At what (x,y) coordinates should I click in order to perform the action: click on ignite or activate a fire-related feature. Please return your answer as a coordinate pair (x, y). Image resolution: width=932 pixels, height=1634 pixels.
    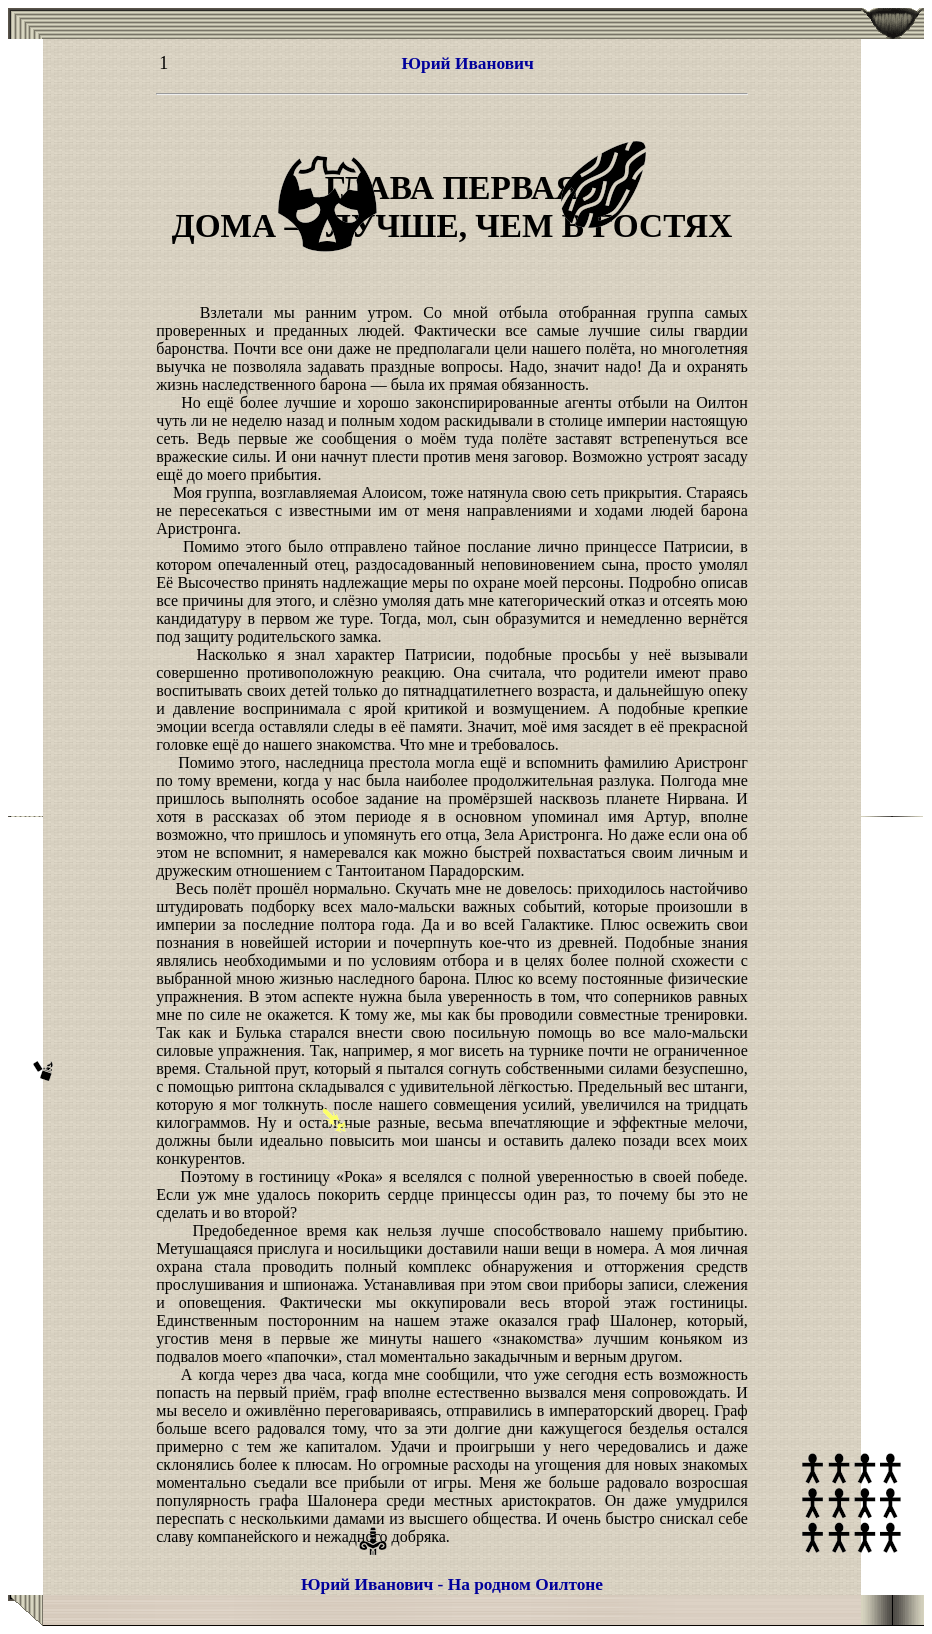
    Looking at the image, I should click on (43, 1071).